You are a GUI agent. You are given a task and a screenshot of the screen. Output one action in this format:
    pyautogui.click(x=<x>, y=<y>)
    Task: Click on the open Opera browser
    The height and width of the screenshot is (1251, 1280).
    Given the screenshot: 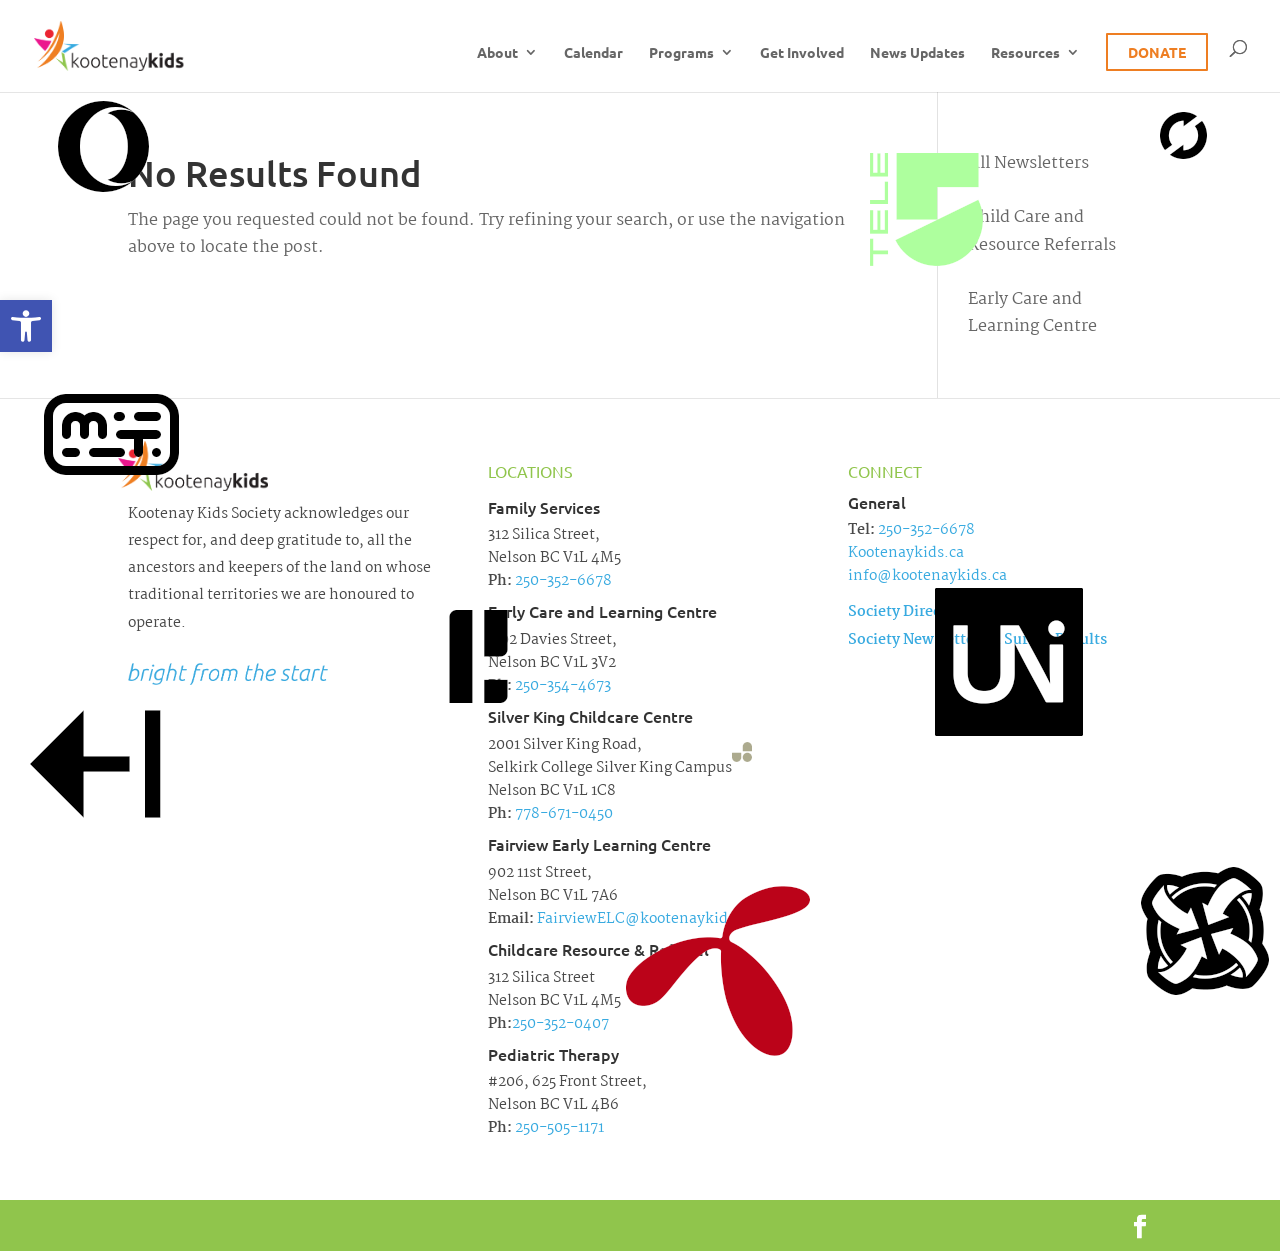 What is the action you would take?
    pyautogui.click(x=103, y=146)
    